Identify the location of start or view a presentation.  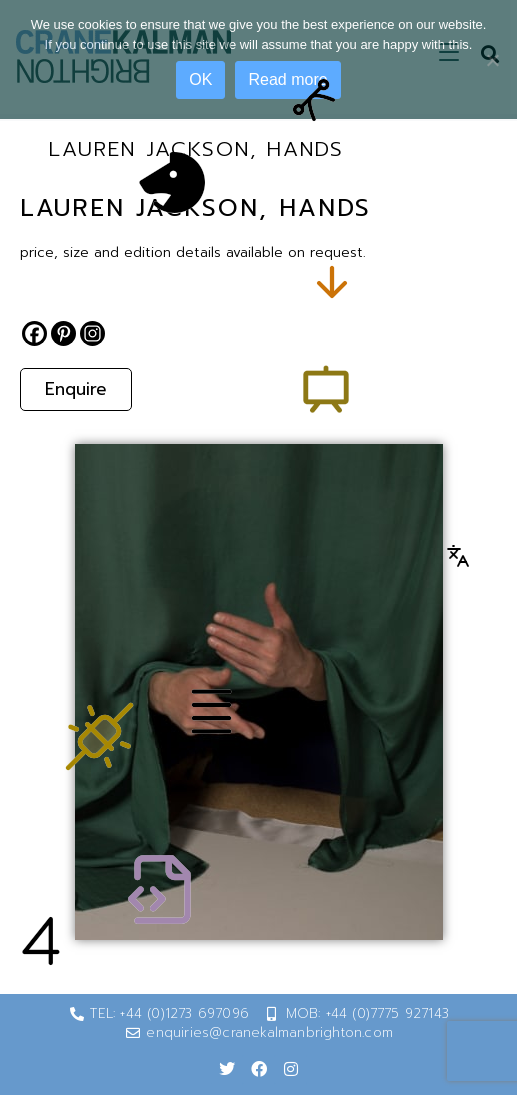
(326, 390).